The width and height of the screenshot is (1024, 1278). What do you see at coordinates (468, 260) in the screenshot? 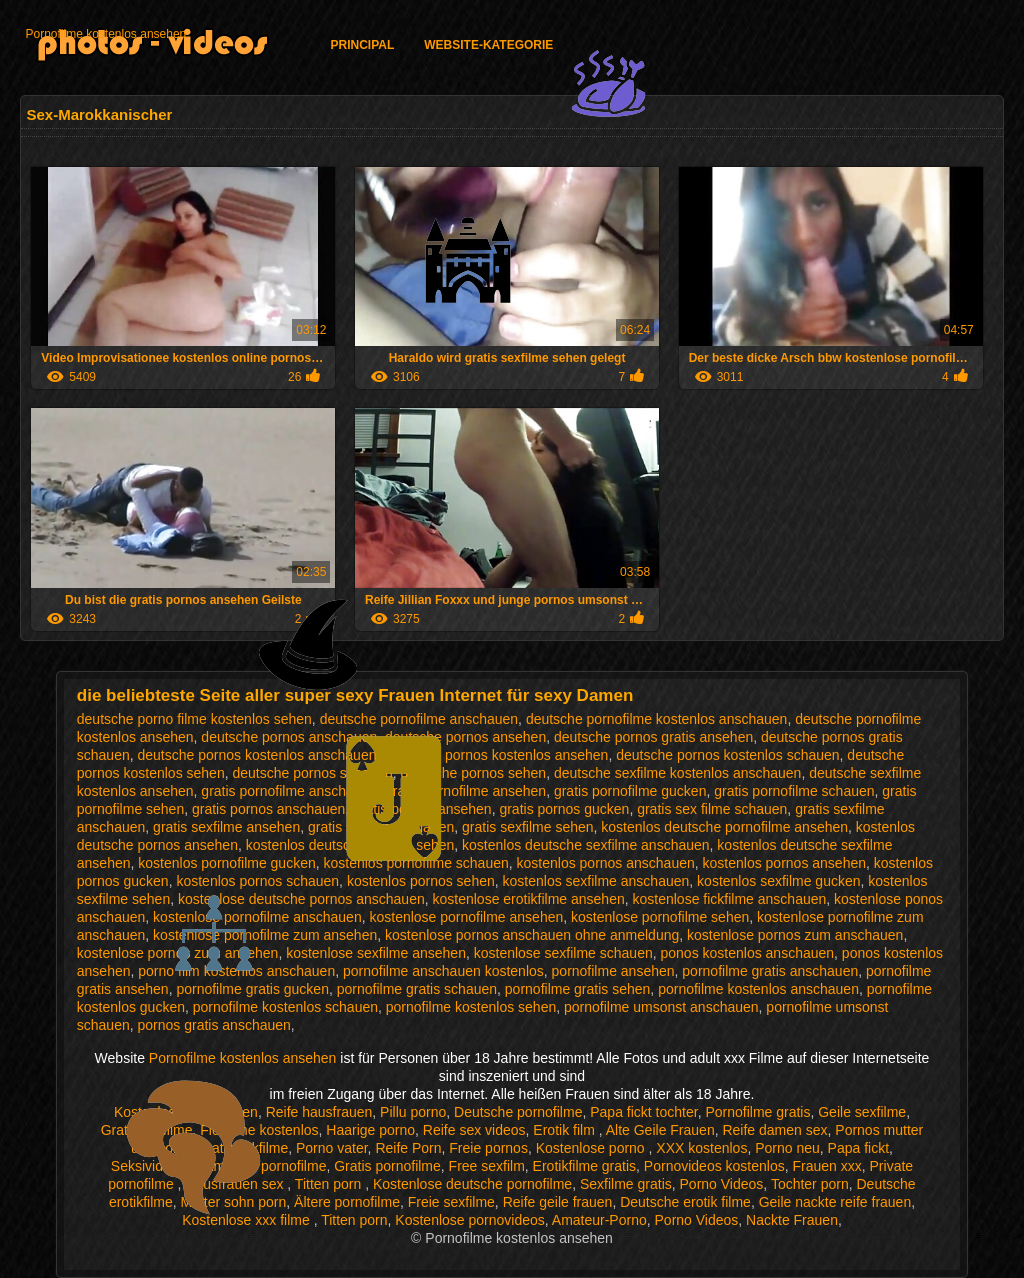
I see `enter the castle or fortress level` at bounding box center [468, 260].